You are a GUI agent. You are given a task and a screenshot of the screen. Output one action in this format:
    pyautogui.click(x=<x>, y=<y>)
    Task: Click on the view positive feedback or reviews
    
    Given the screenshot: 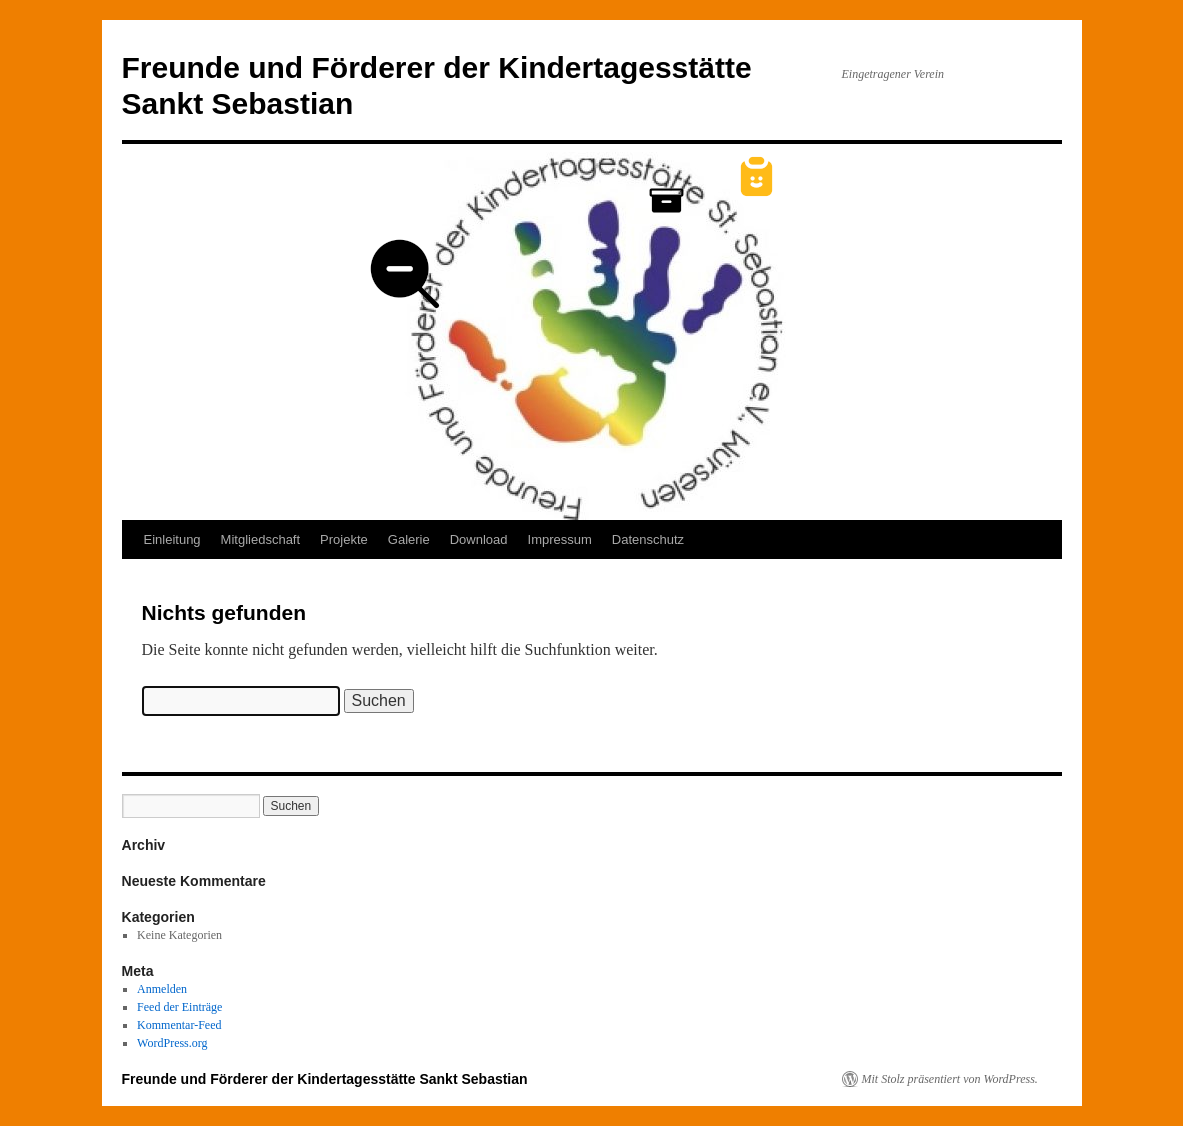 What is the action you would take?
    pyautogui.click(x=756, y=176)
    